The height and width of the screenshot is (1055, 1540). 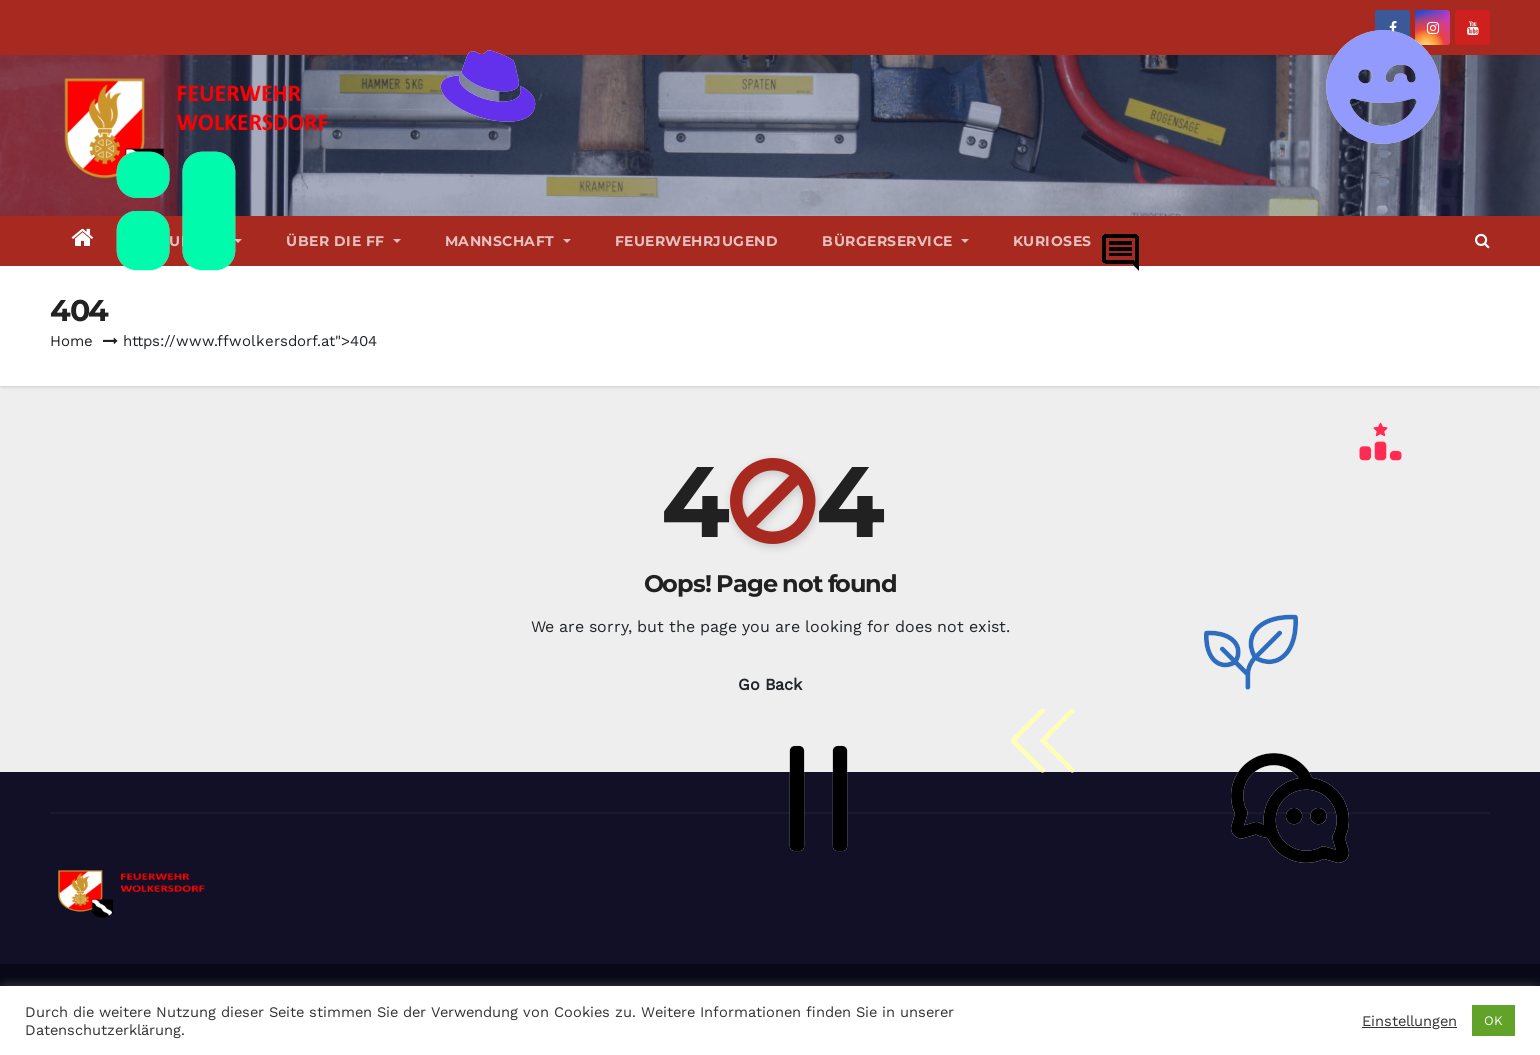 What do you see at coordinates (1380, 441) in the screenshot?
I see `view leaderboard rankings` at bounding box center [1380, 441].